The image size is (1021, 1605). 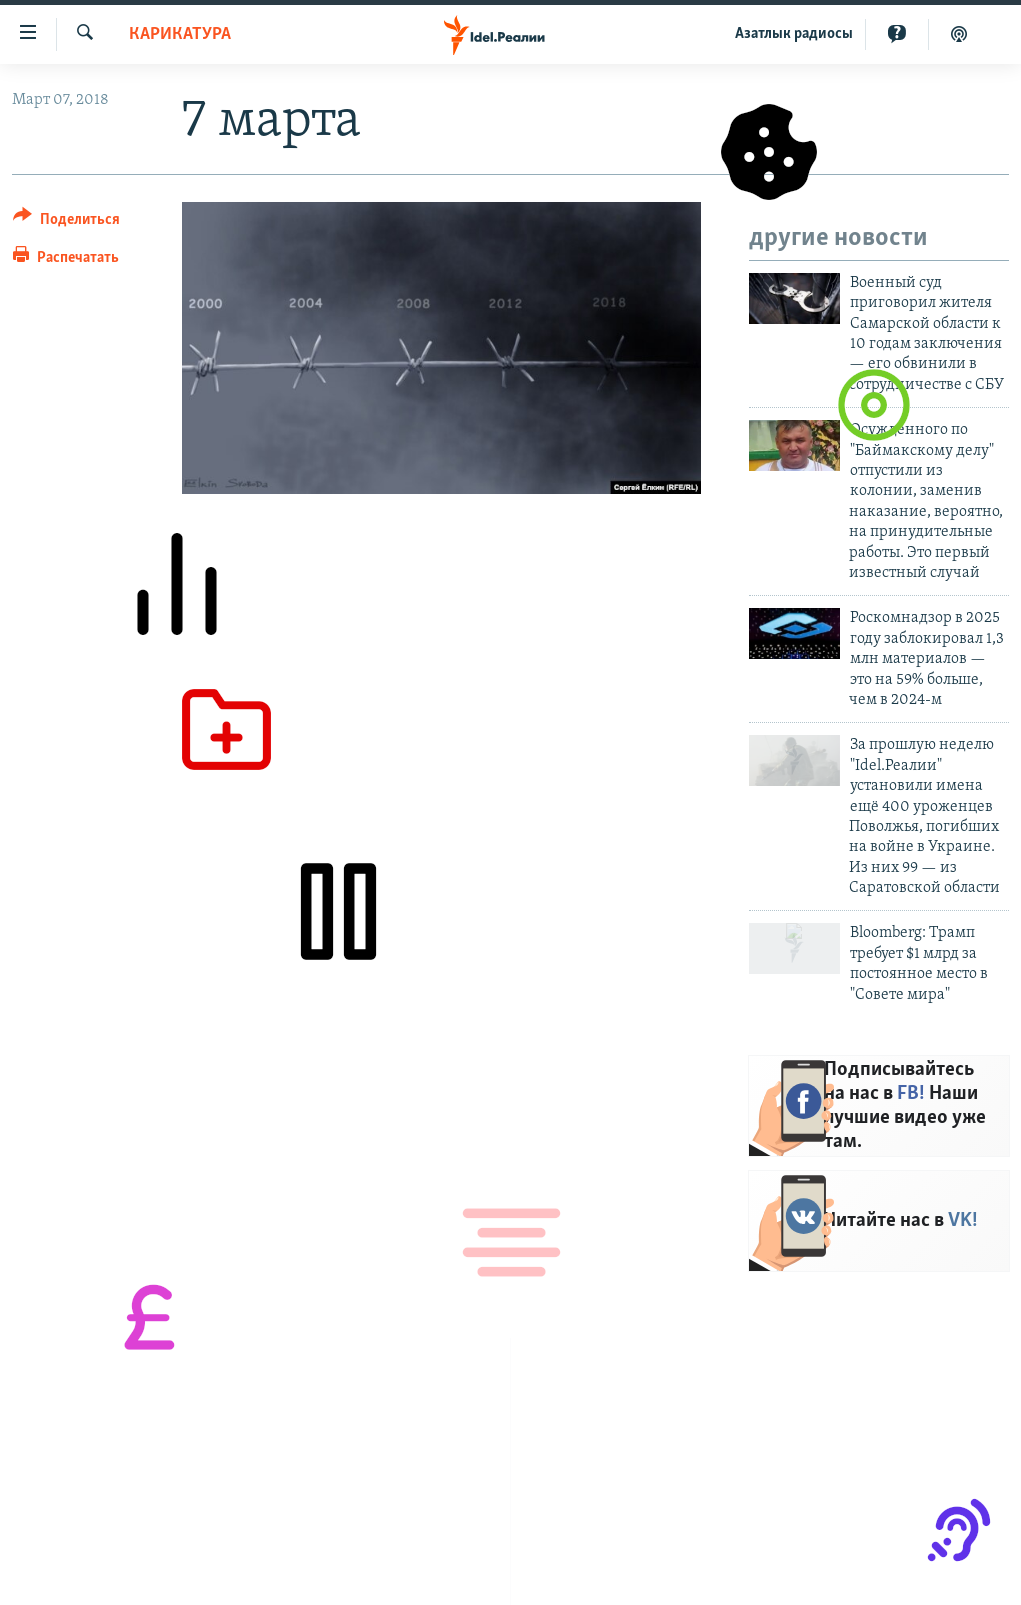 What do you see at coordinates (177, 584) in the screenshot?
I see `view analytics or statistics` at bounding box center [177, 584].